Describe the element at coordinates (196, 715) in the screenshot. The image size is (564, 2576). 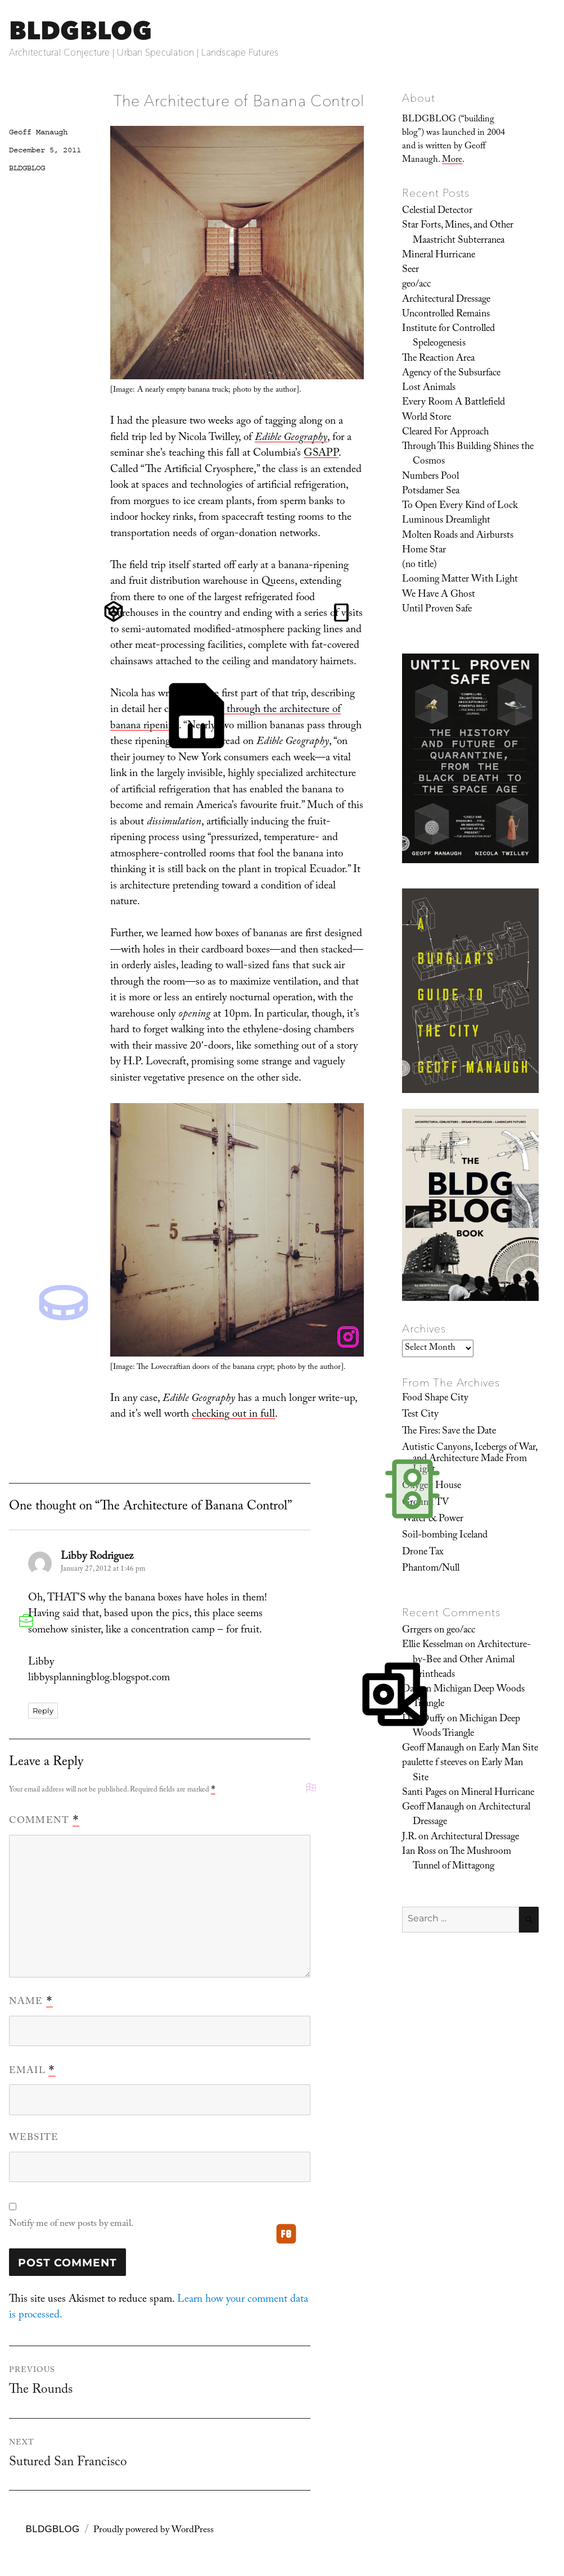
I see `manage sim card settings` at that location.